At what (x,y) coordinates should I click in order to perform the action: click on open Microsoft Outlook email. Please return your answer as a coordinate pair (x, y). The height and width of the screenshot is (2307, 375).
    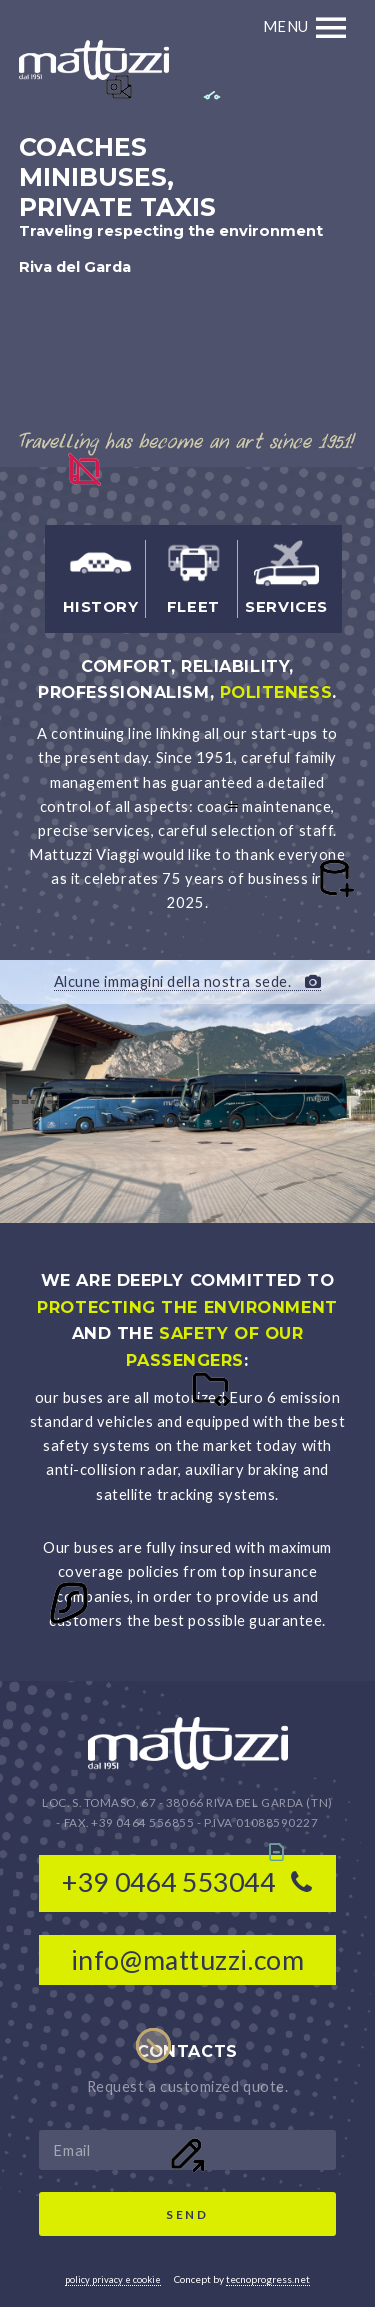
    Looking at the image, I should click on (119, 87).